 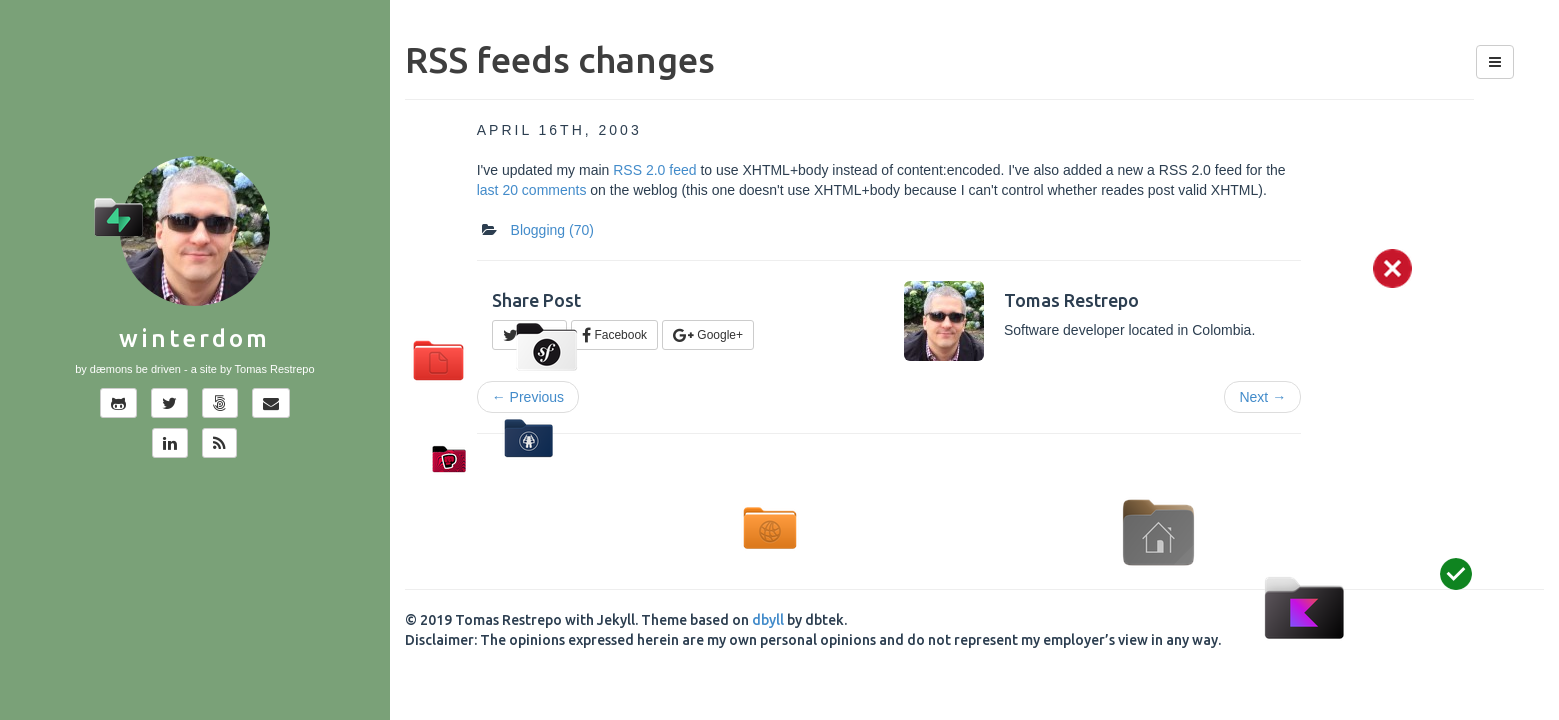 What do you see at coordinates (1158, 532) in the screenshot?
I see `access your home folder` at bounding box center [1158, 532].